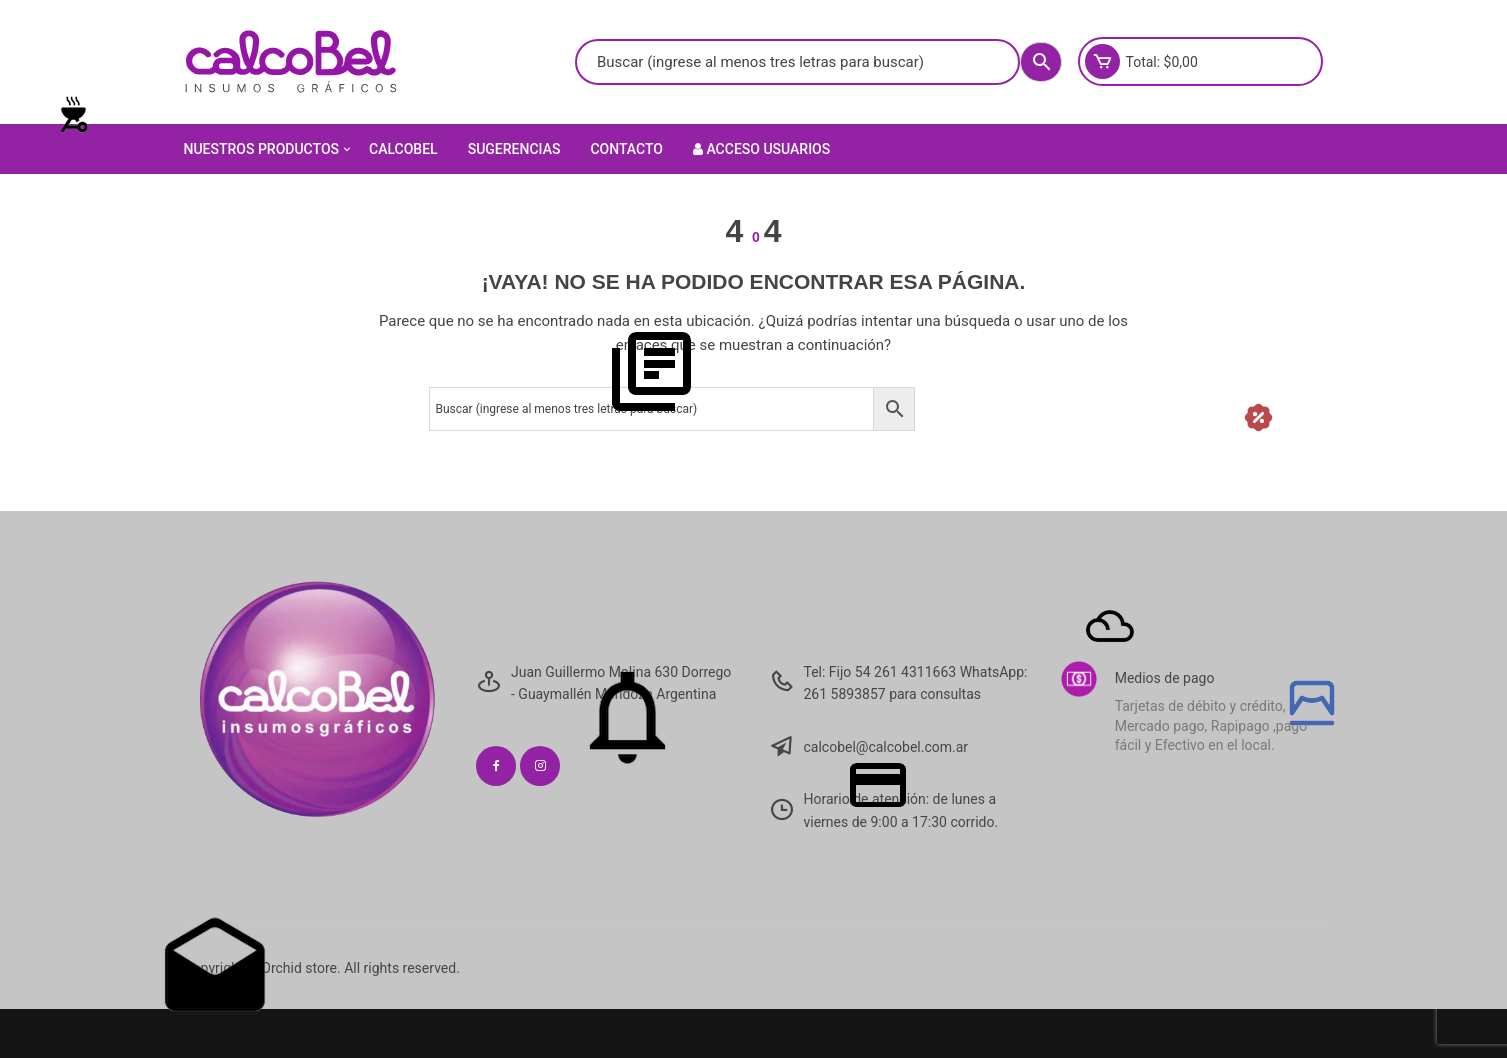 Image resolution: width=1507 pixels, height=1058 pixels. Describe the element at coordinates (627, 716) in the screenshot. I see `view notifications` at that location.